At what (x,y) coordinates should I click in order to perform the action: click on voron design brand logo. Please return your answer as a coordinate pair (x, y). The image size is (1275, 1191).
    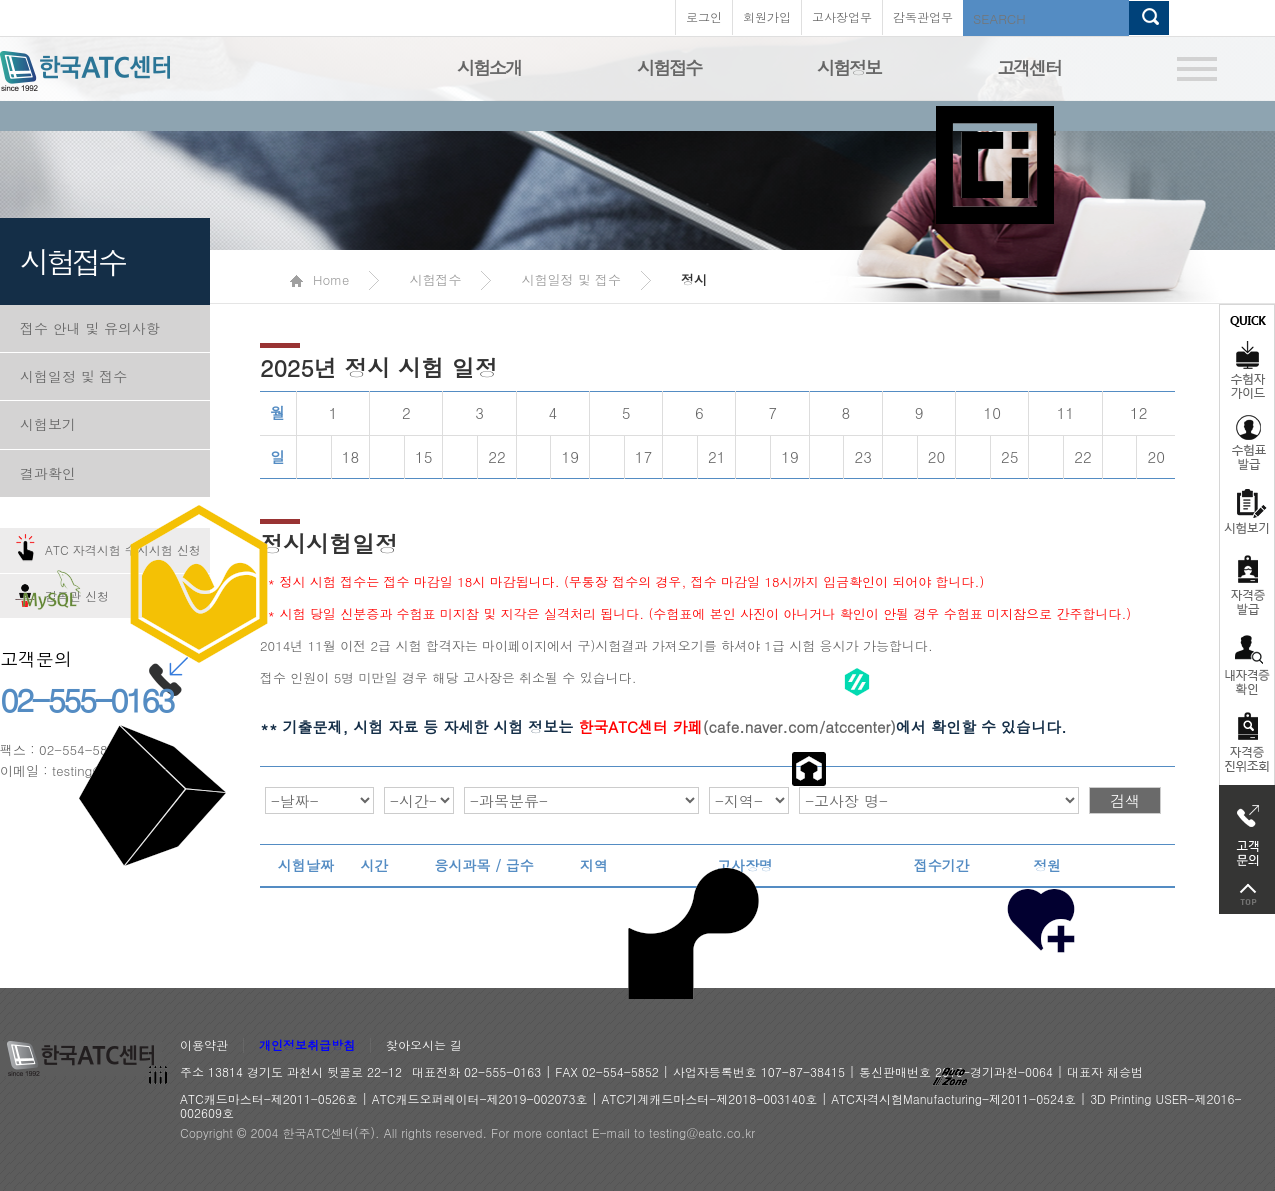
    Looking at the image, I should click on (857, 682).